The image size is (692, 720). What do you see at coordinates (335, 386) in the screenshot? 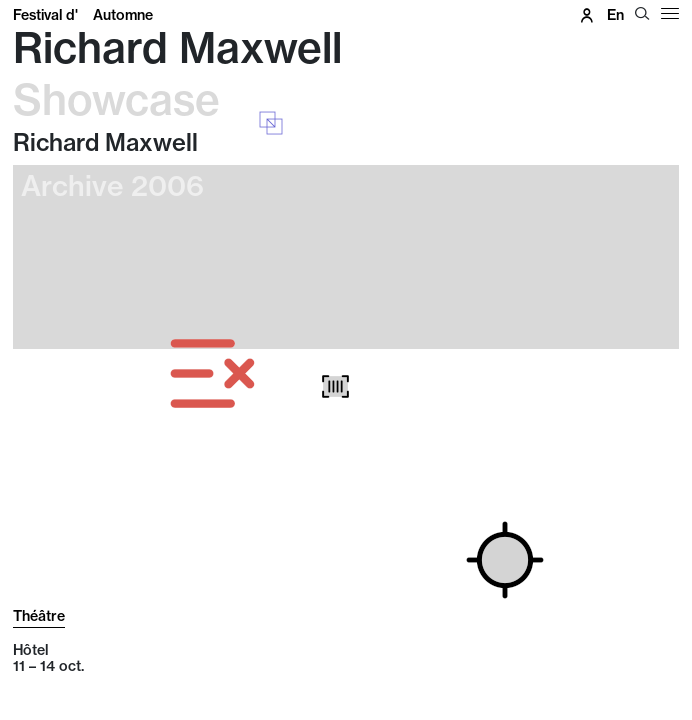
I see `scan a barcode` at bounding box center [335, 386].